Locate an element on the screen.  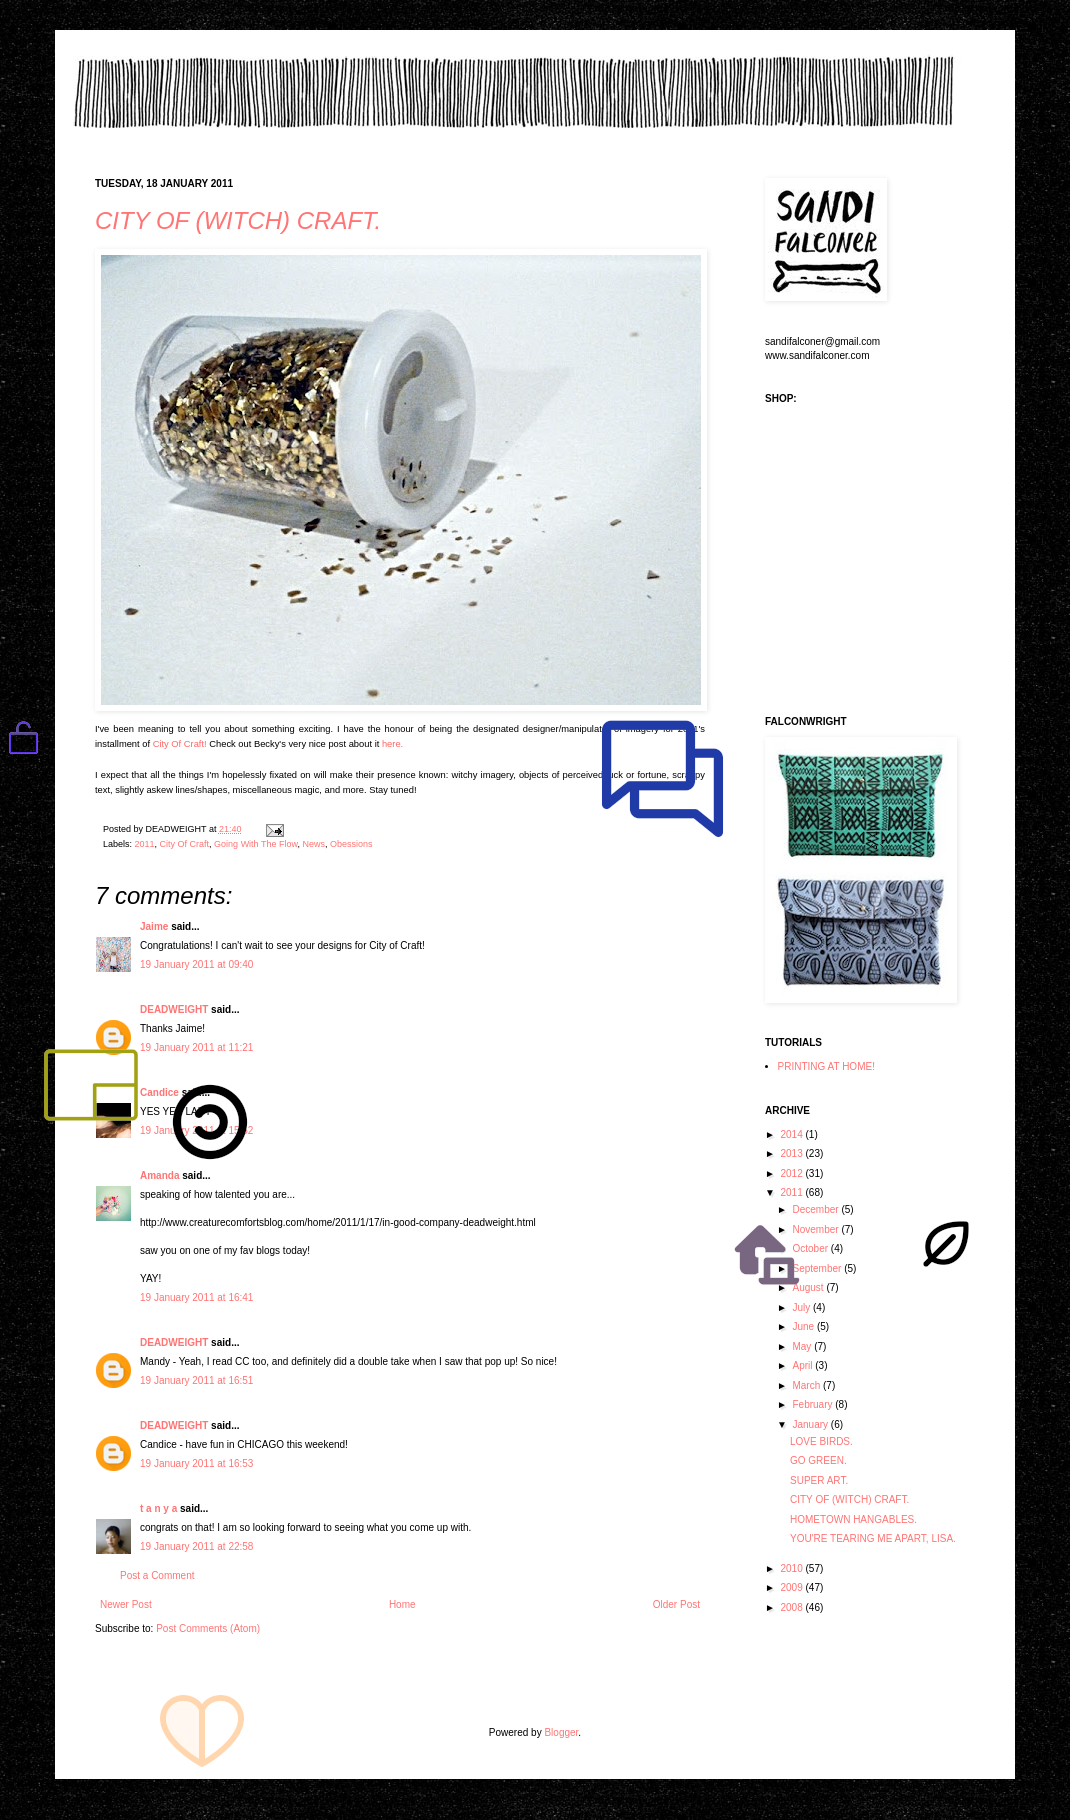
indicates partial like or favorite status is located at coordinates (202, 1728).